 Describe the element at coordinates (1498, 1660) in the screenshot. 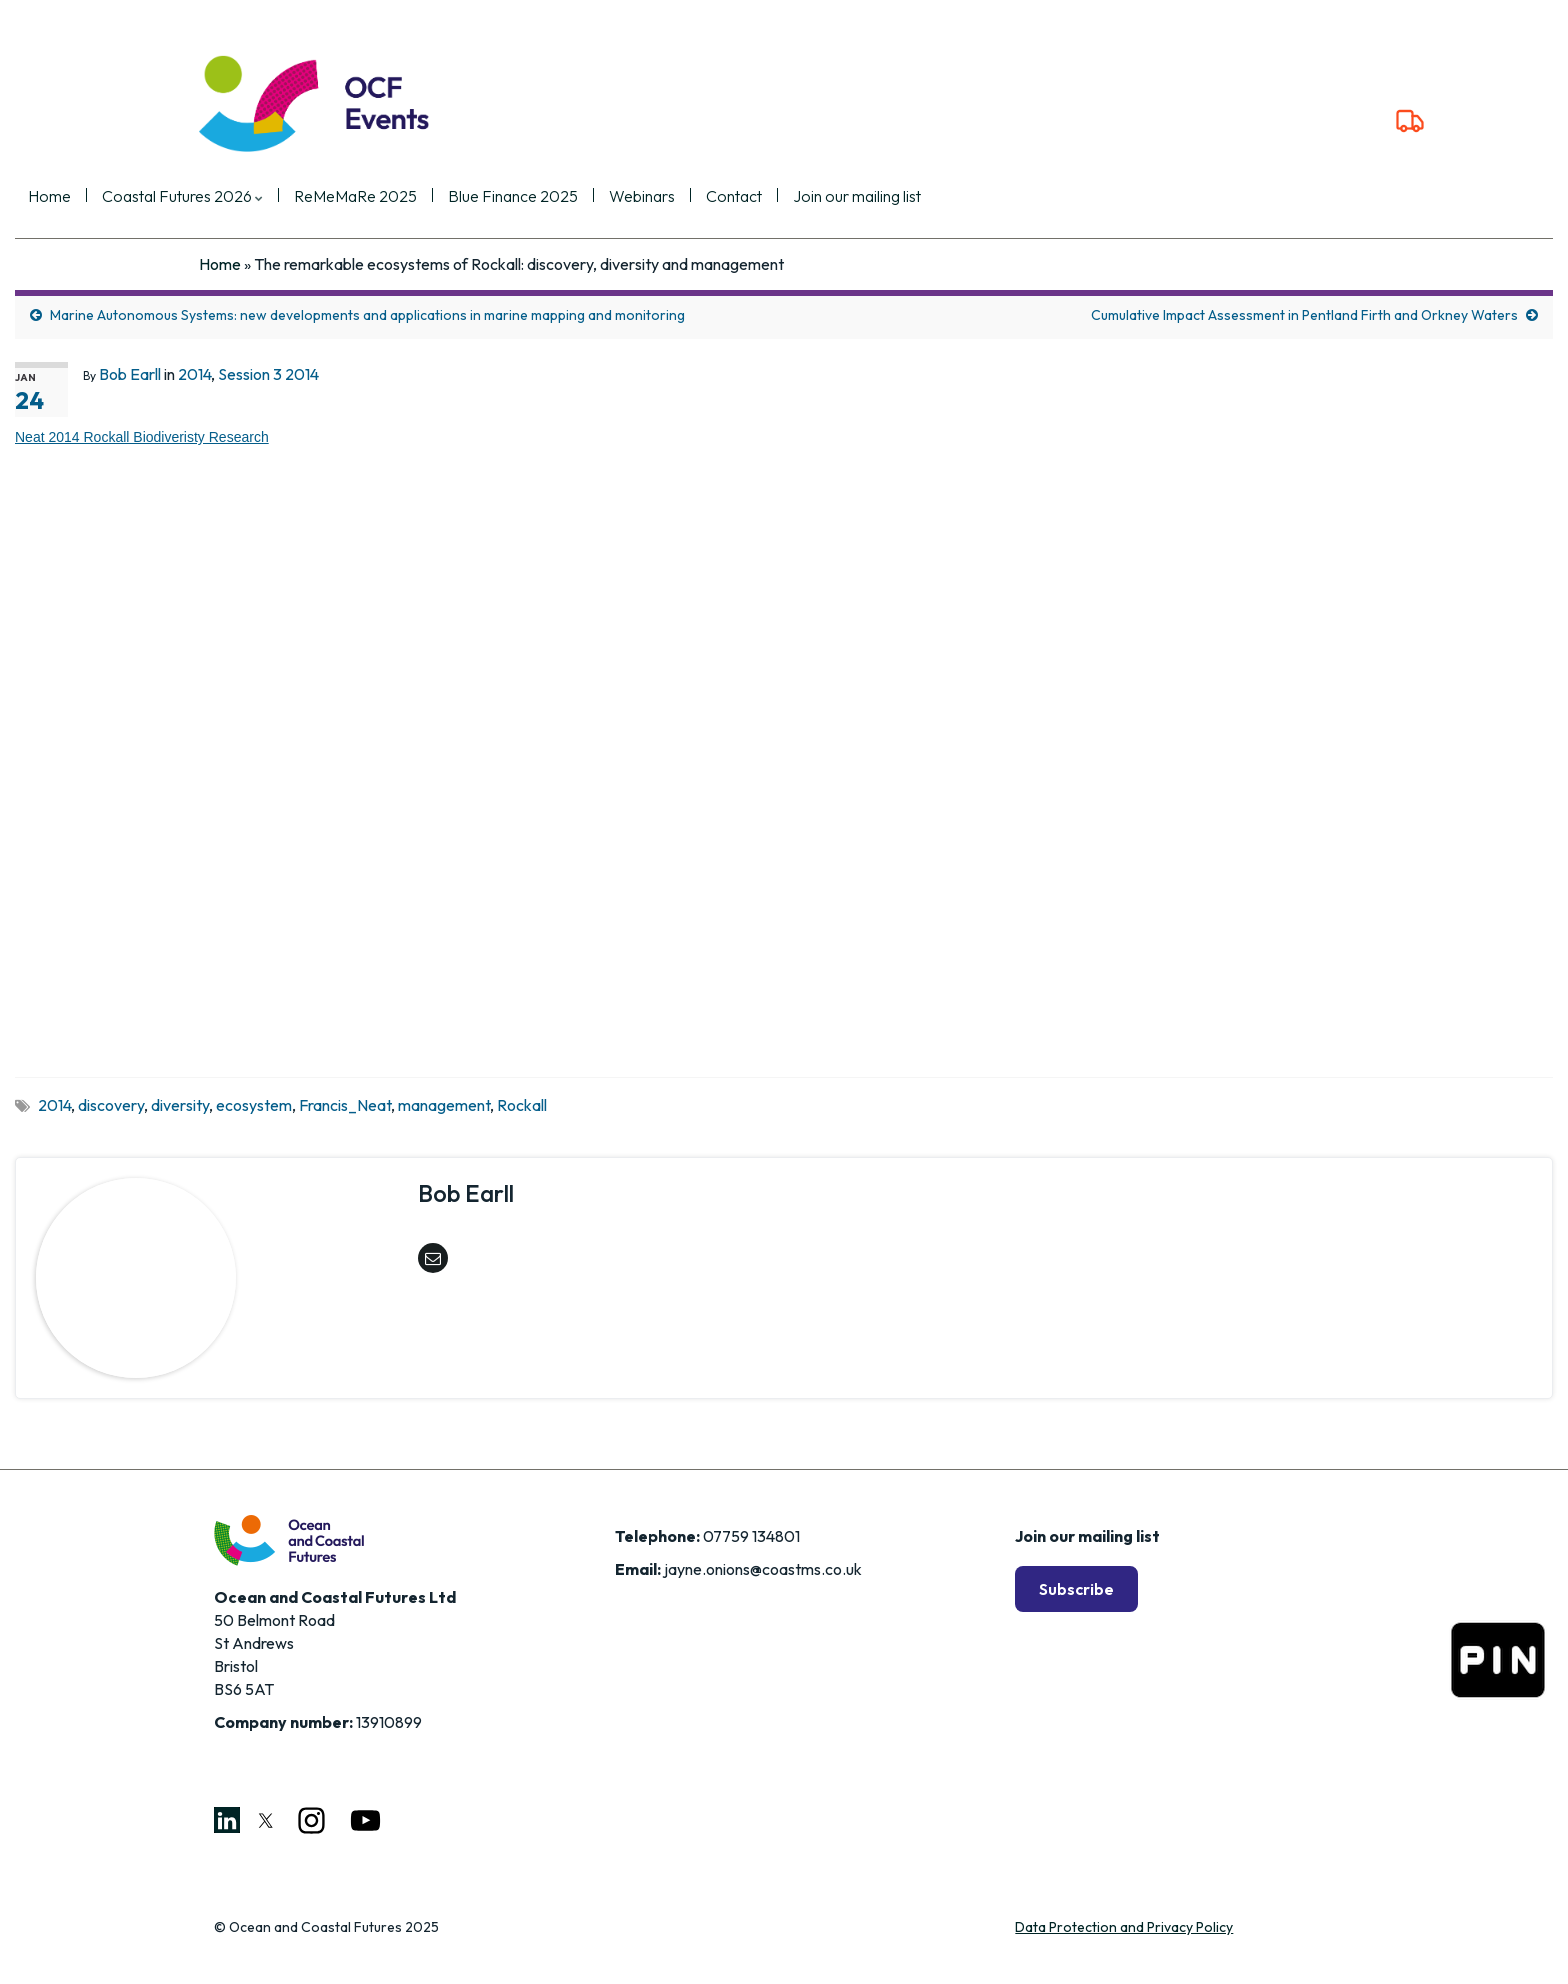

I see `indicates PIN authentication required` at that location.